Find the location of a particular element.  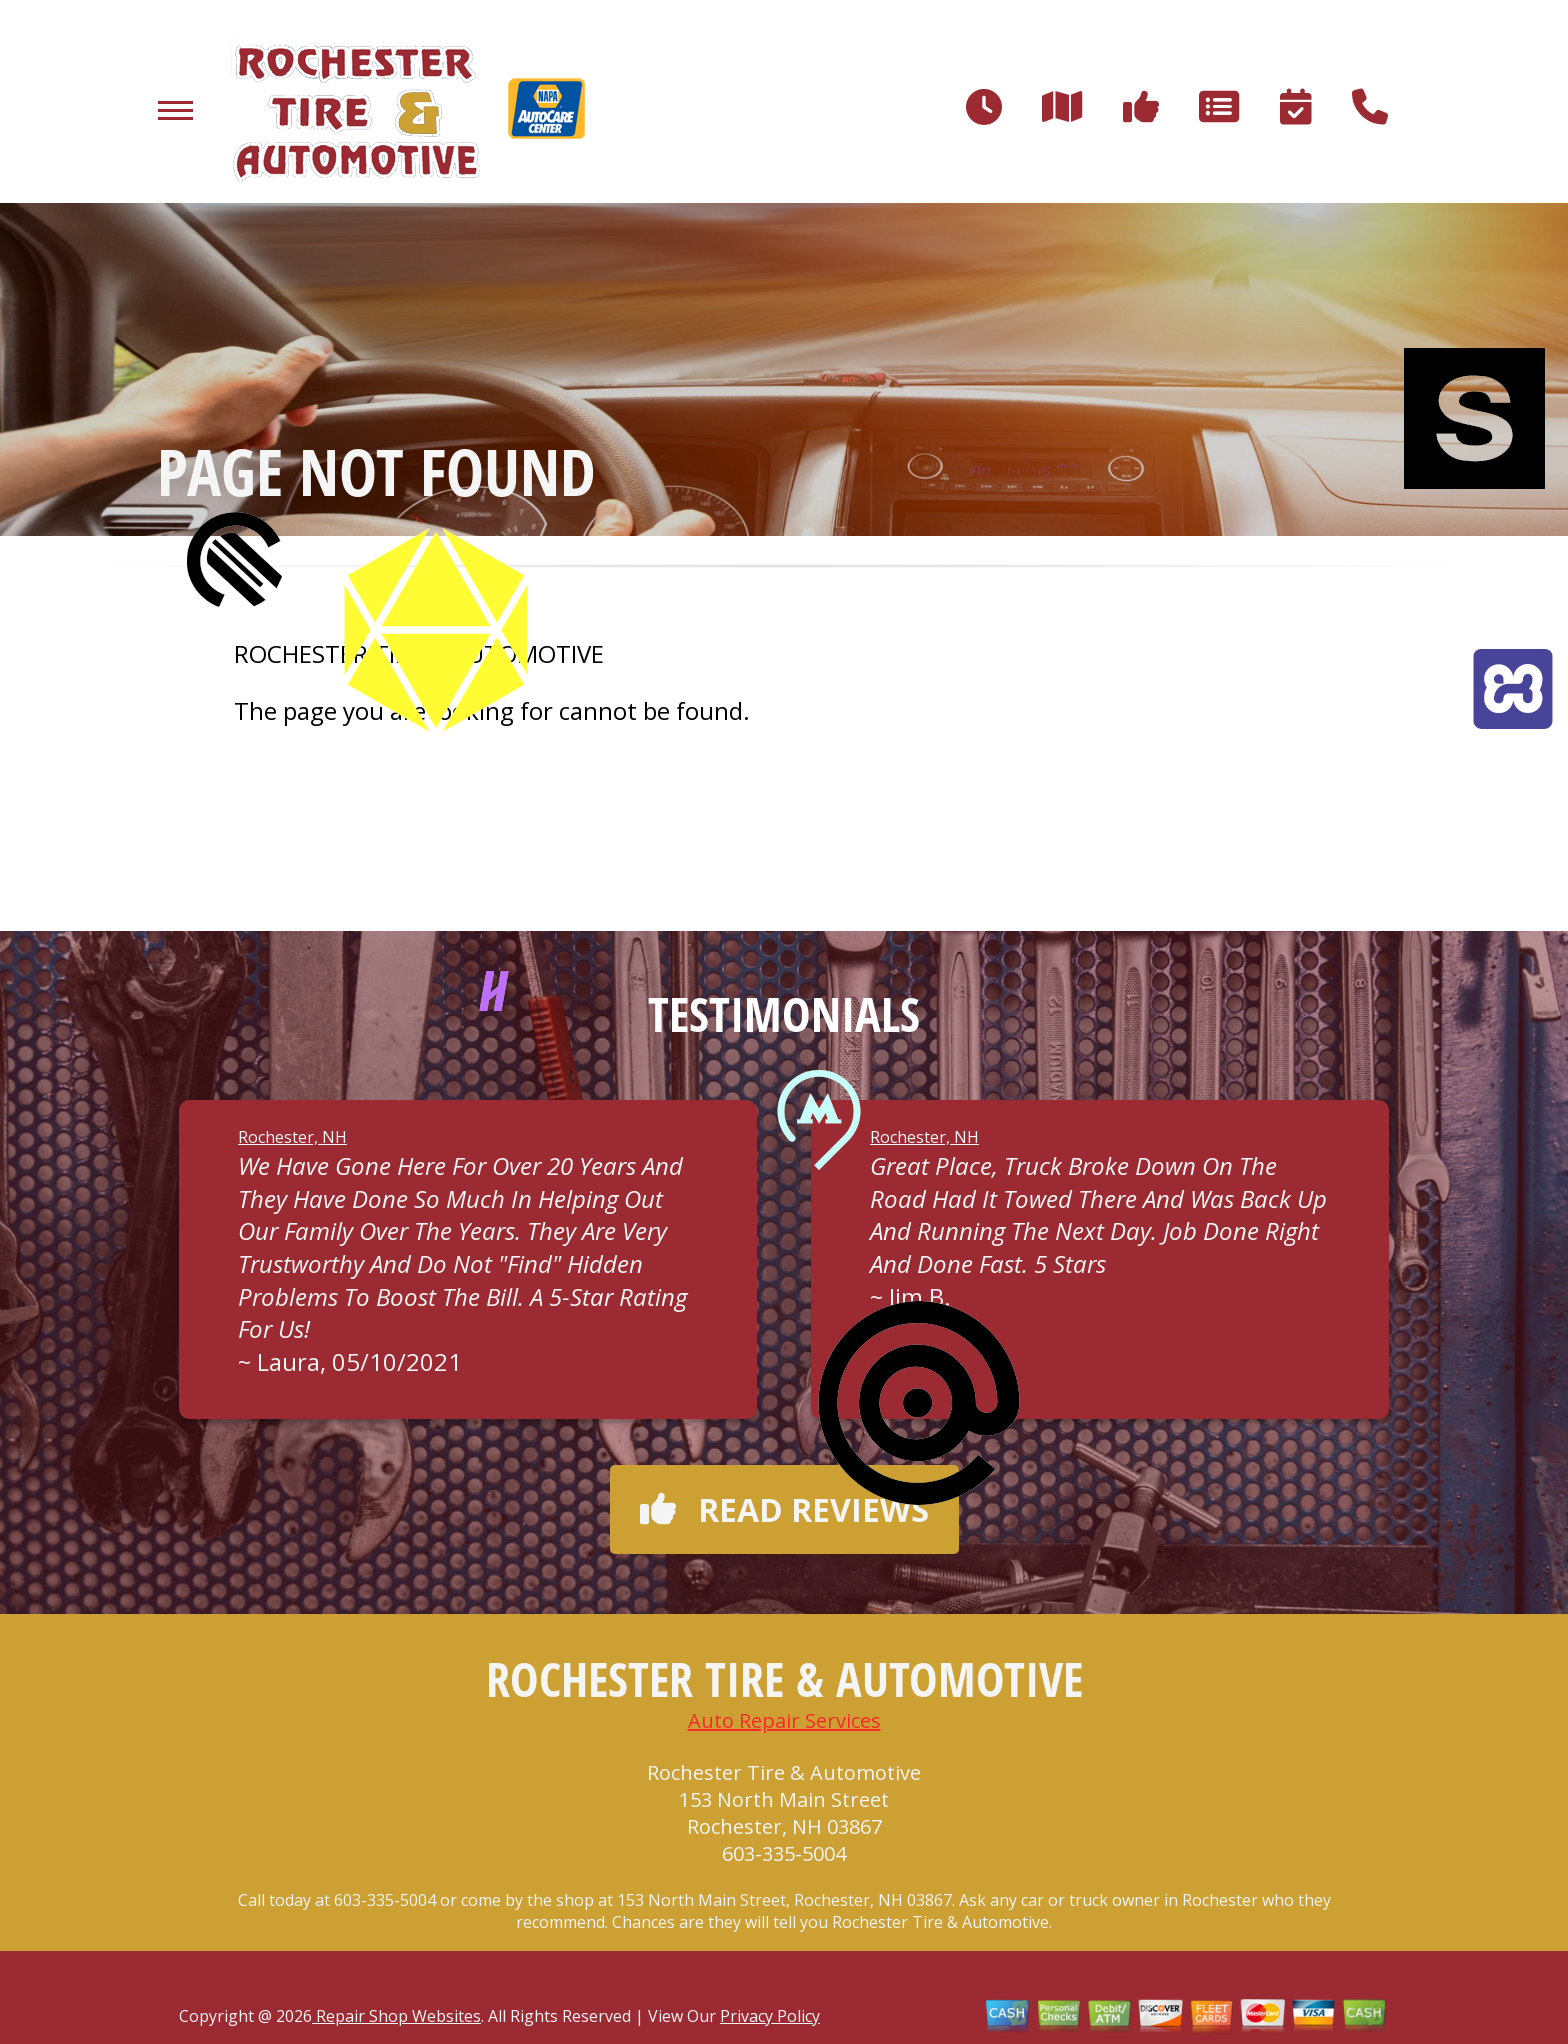

autocannon HTTP benchmarking tool logo is located at coordinates (234, 559).